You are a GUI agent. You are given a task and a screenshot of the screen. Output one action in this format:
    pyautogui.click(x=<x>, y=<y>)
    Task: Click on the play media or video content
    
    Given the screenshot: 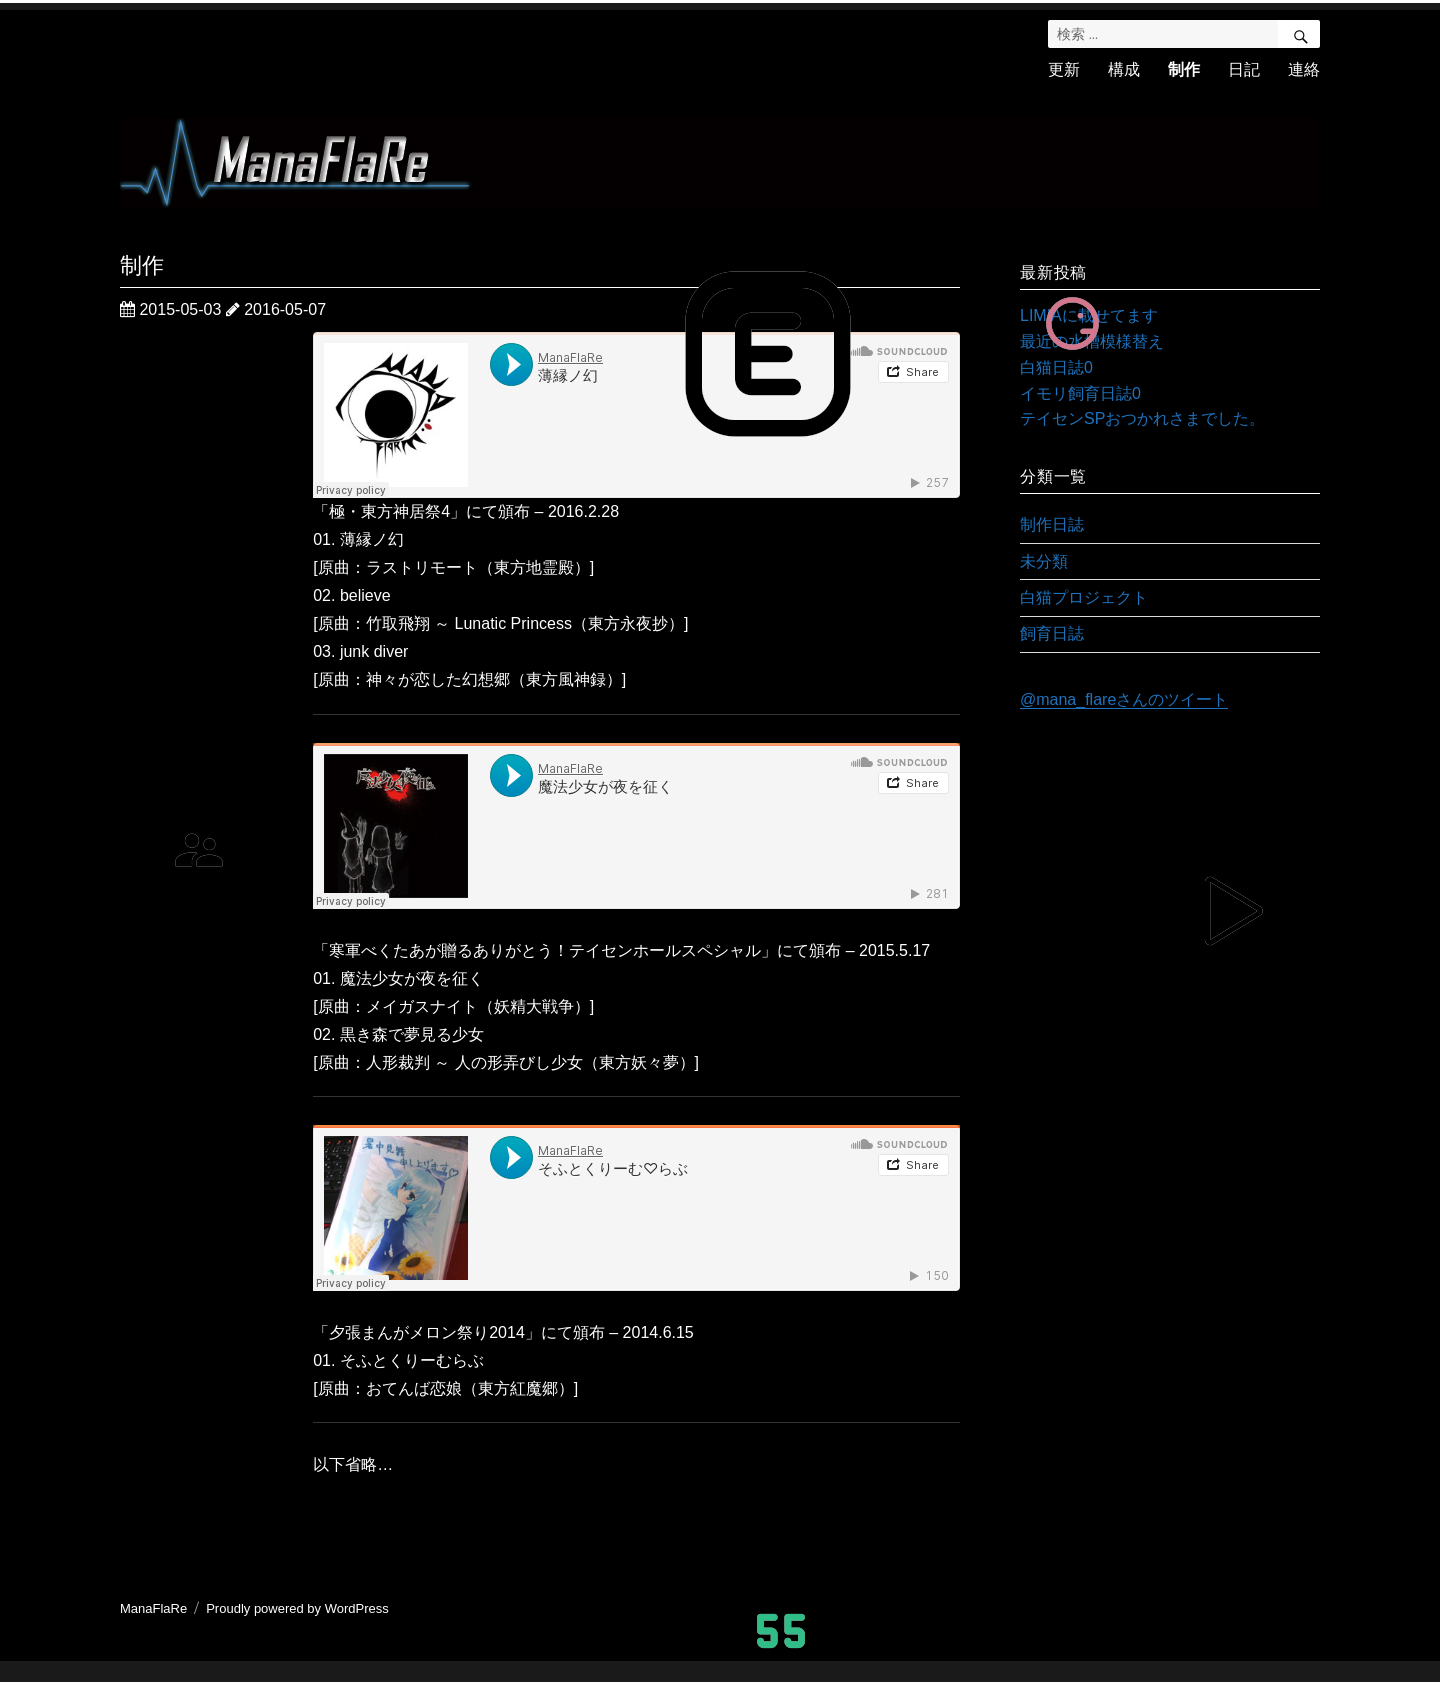 What is the action you would take?
    pyautogui.click(x=1226, y=911)
    